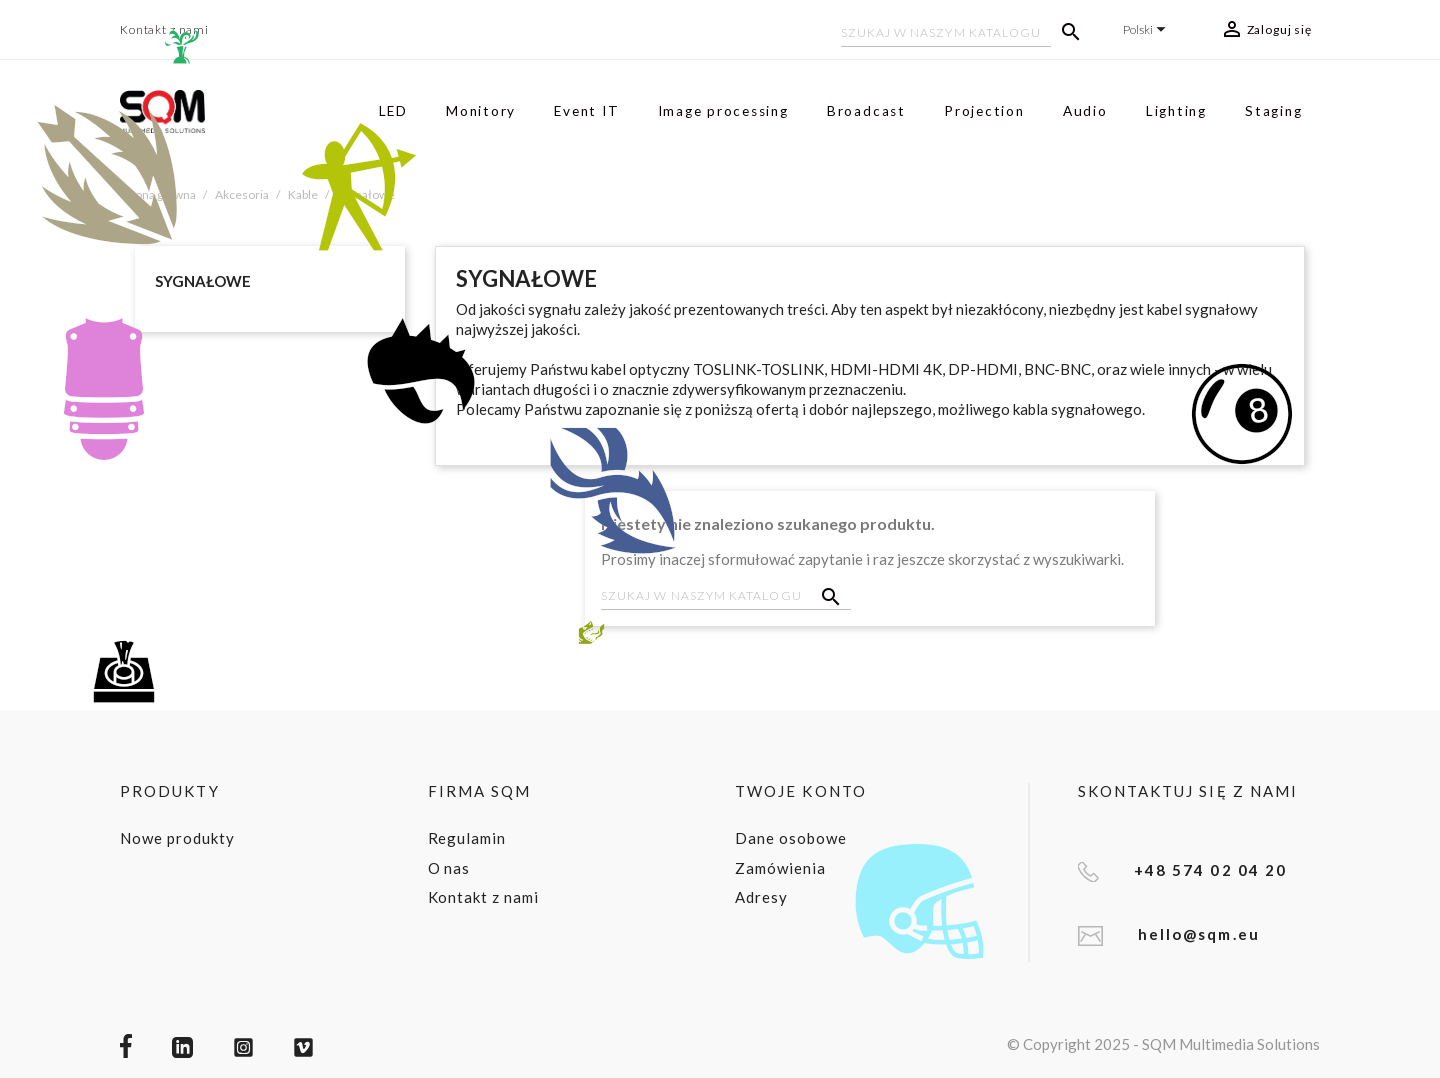 The width and height of the screenshot is (1440, 1078). Describe the element at coordinates (182, 47) in the screenshot. I see `potion or magical item in inventory` at that location.